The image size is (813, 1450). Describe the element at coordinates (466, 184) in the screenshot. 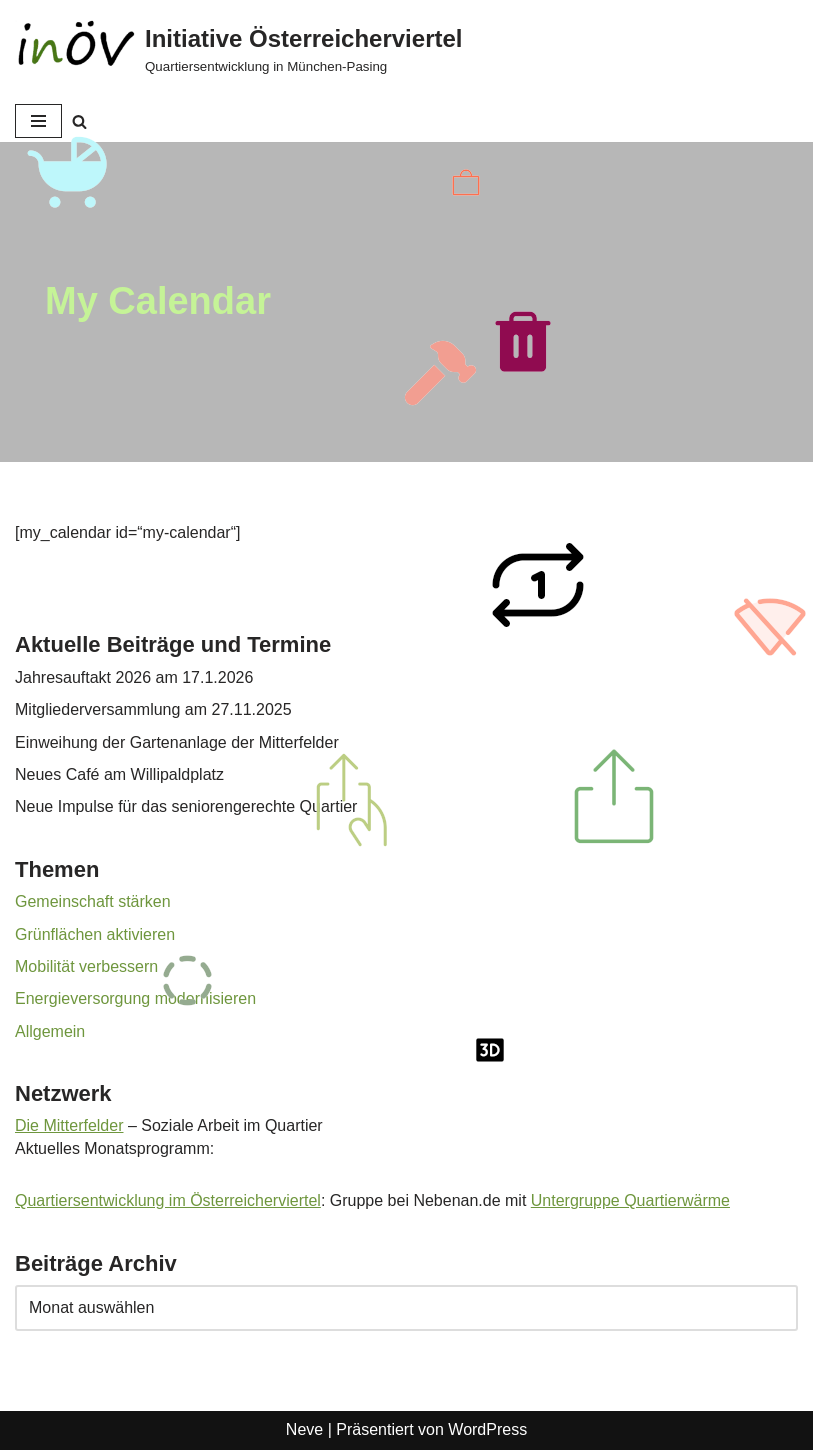

I see `view your shopping bag` at that location.